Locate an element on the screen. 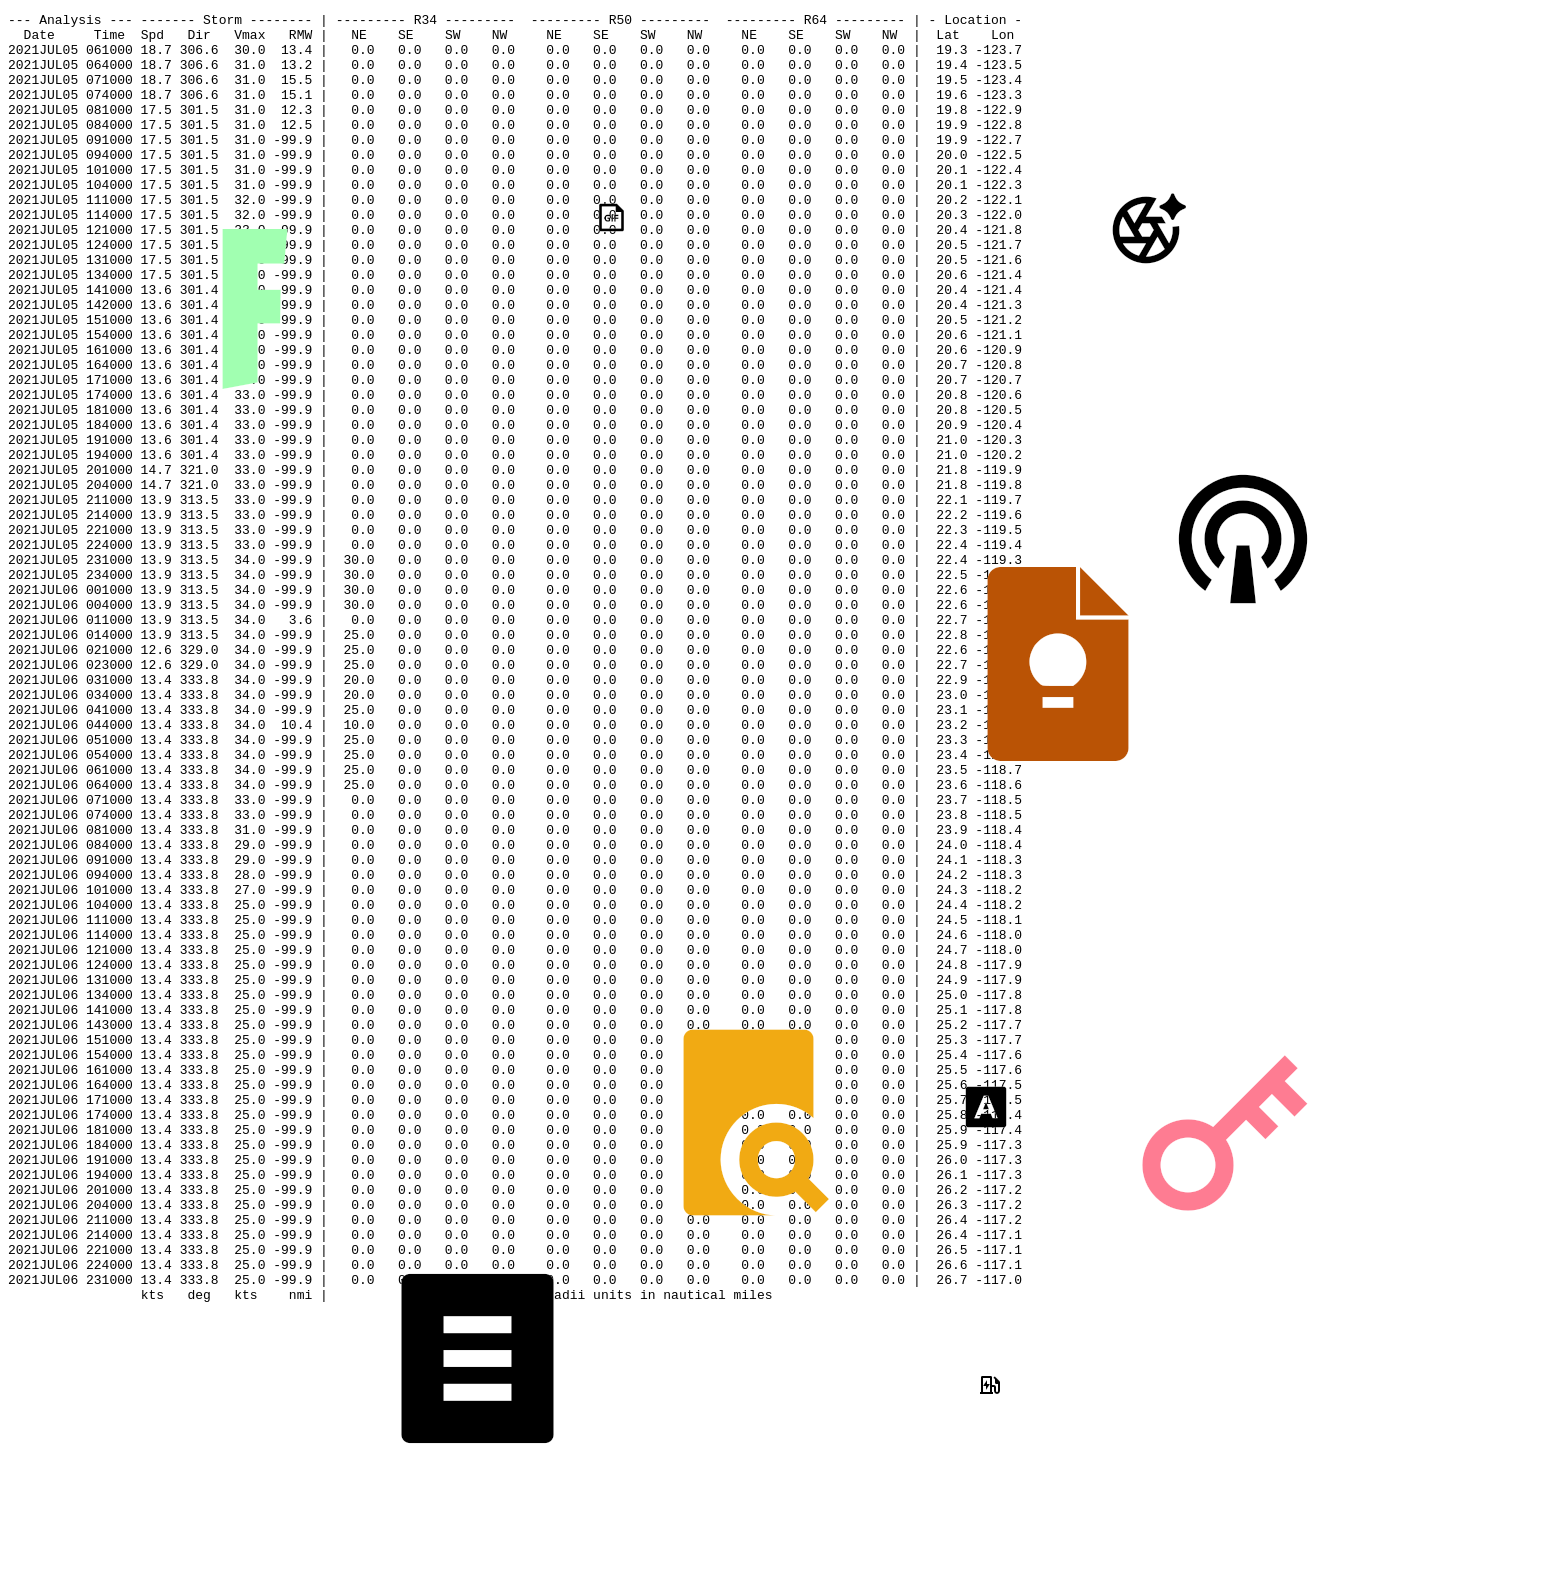 The height and width of the screenshot is (1574, 1563). access AI-powered camera features is located at coordinates (1146, 230).